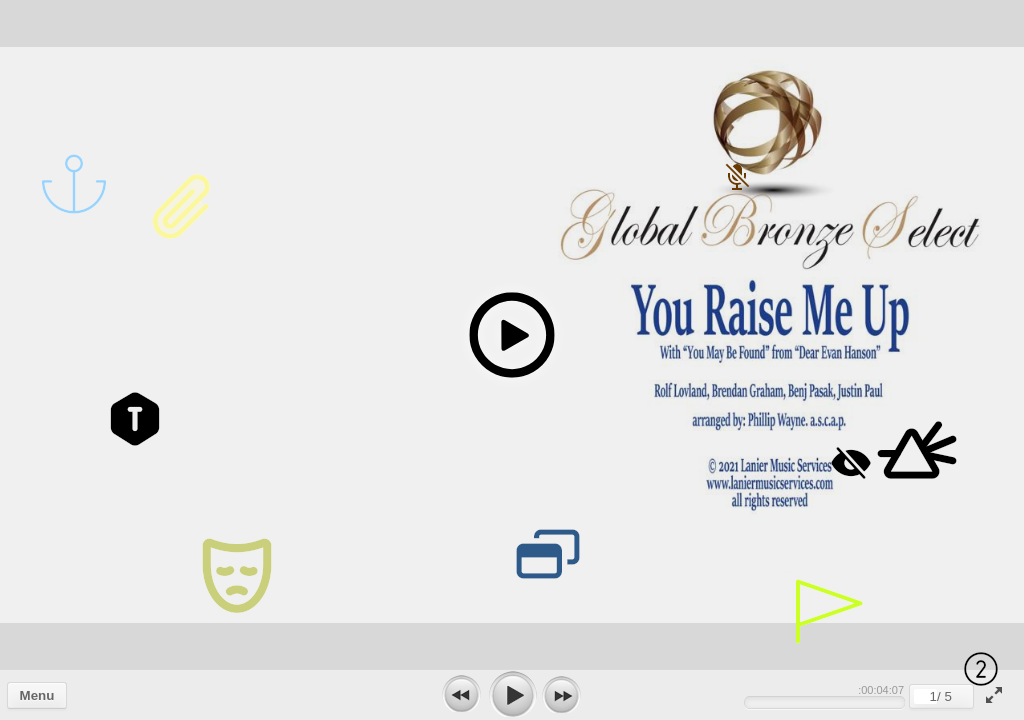 The width and height of the screenshot is (1024, 720). Describe the element at coordinates (917, 450) in the screenshot. I see `toggle light refraction or prism effect` at that location.